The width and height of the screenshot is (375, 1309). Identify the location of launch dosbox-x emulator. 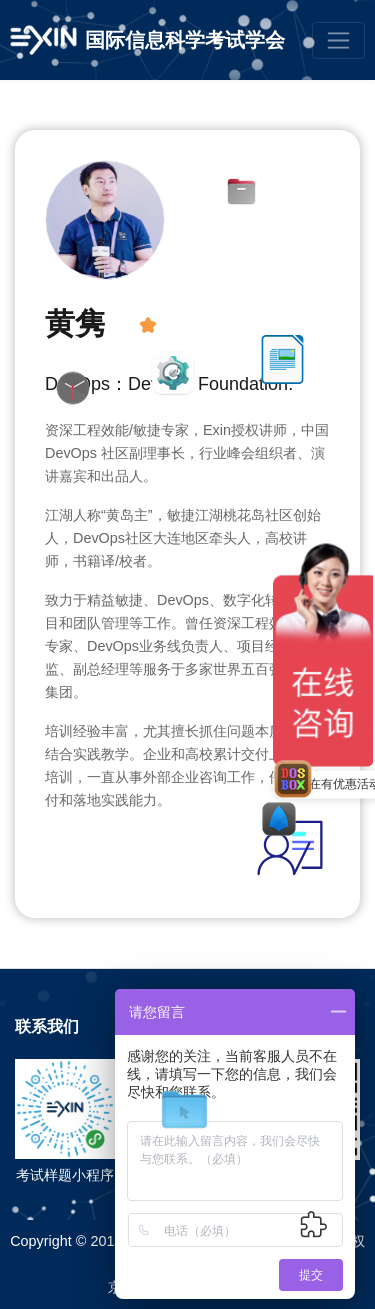
(293, 779).